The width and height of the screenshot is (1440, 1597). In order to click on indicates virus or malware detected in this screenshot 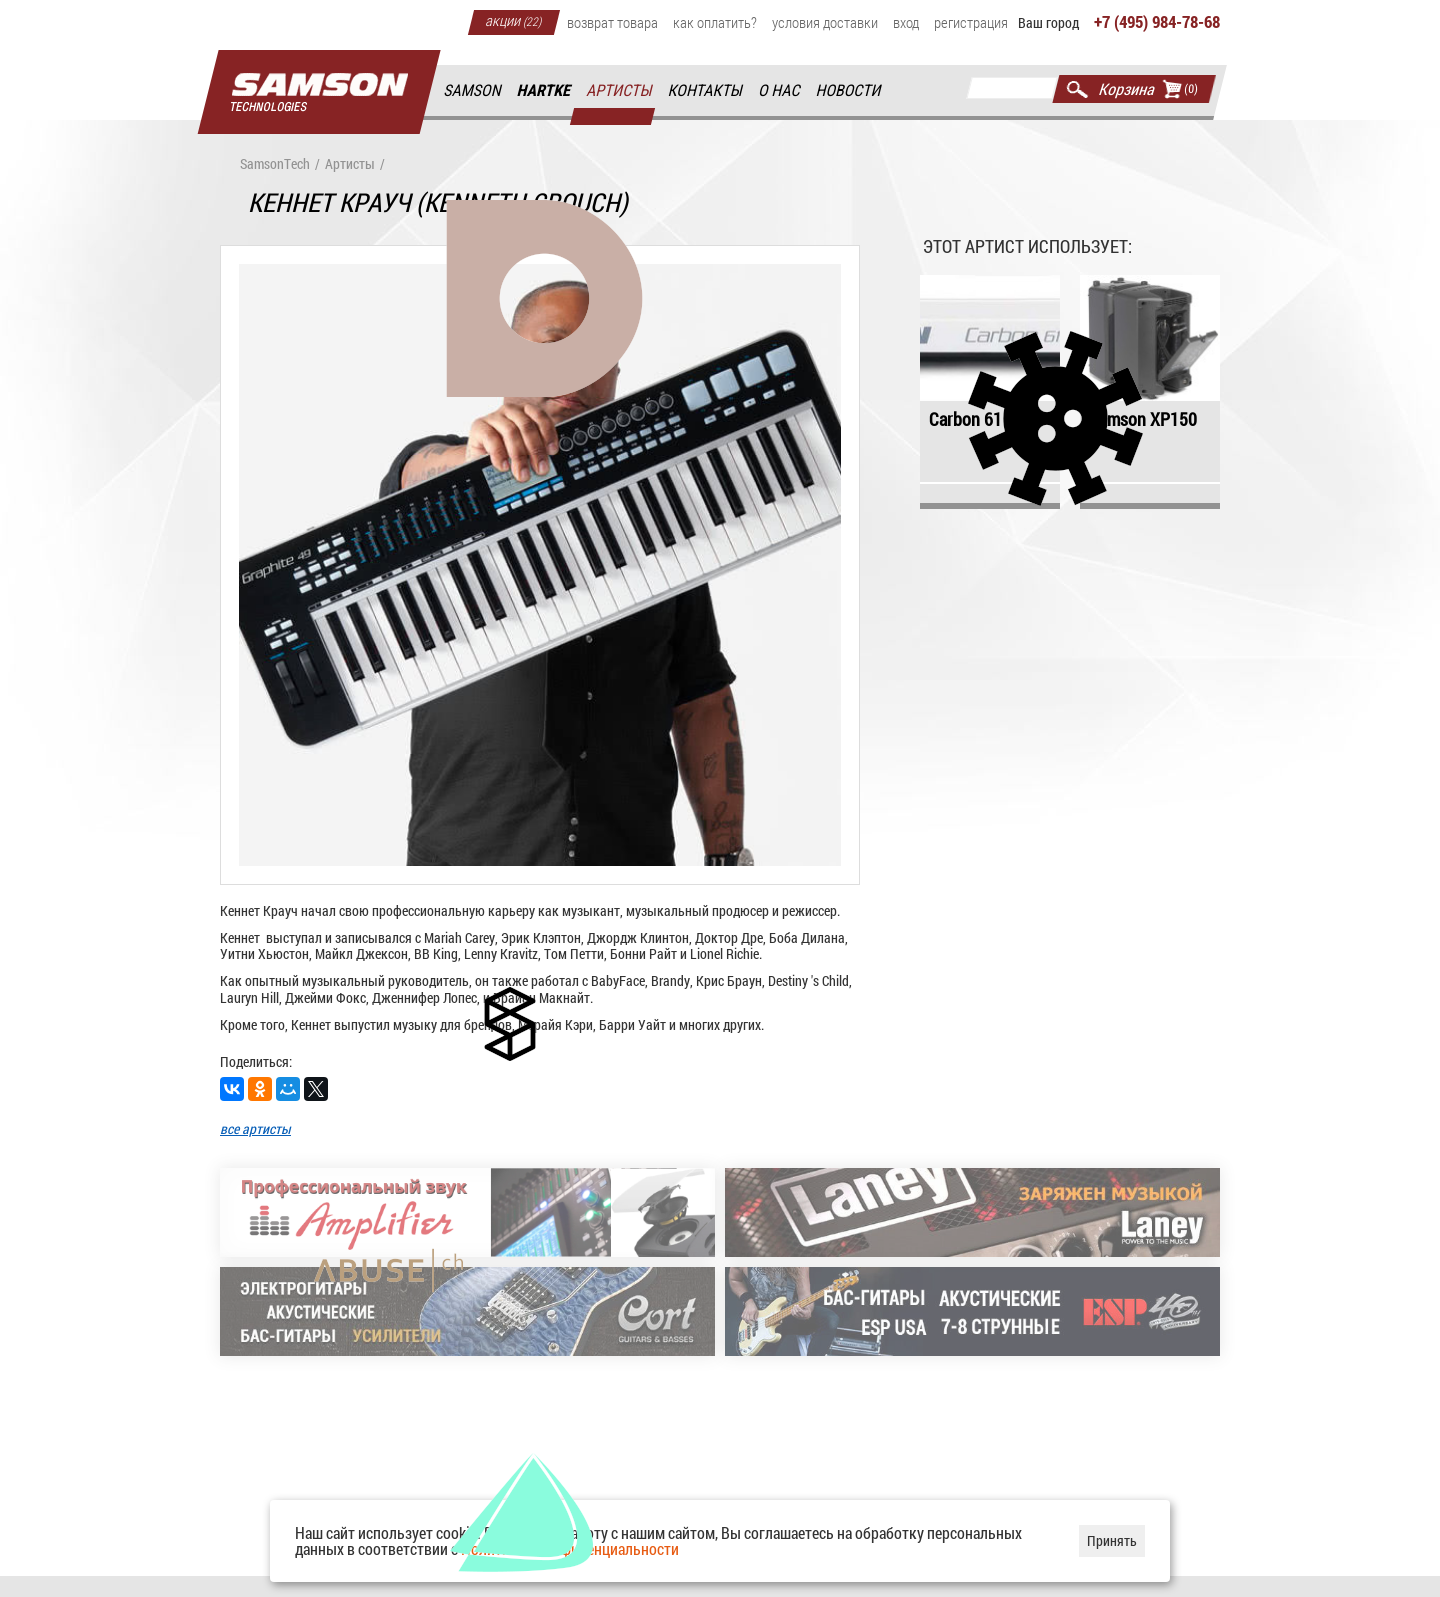, I will do `click(1055, 418)`.